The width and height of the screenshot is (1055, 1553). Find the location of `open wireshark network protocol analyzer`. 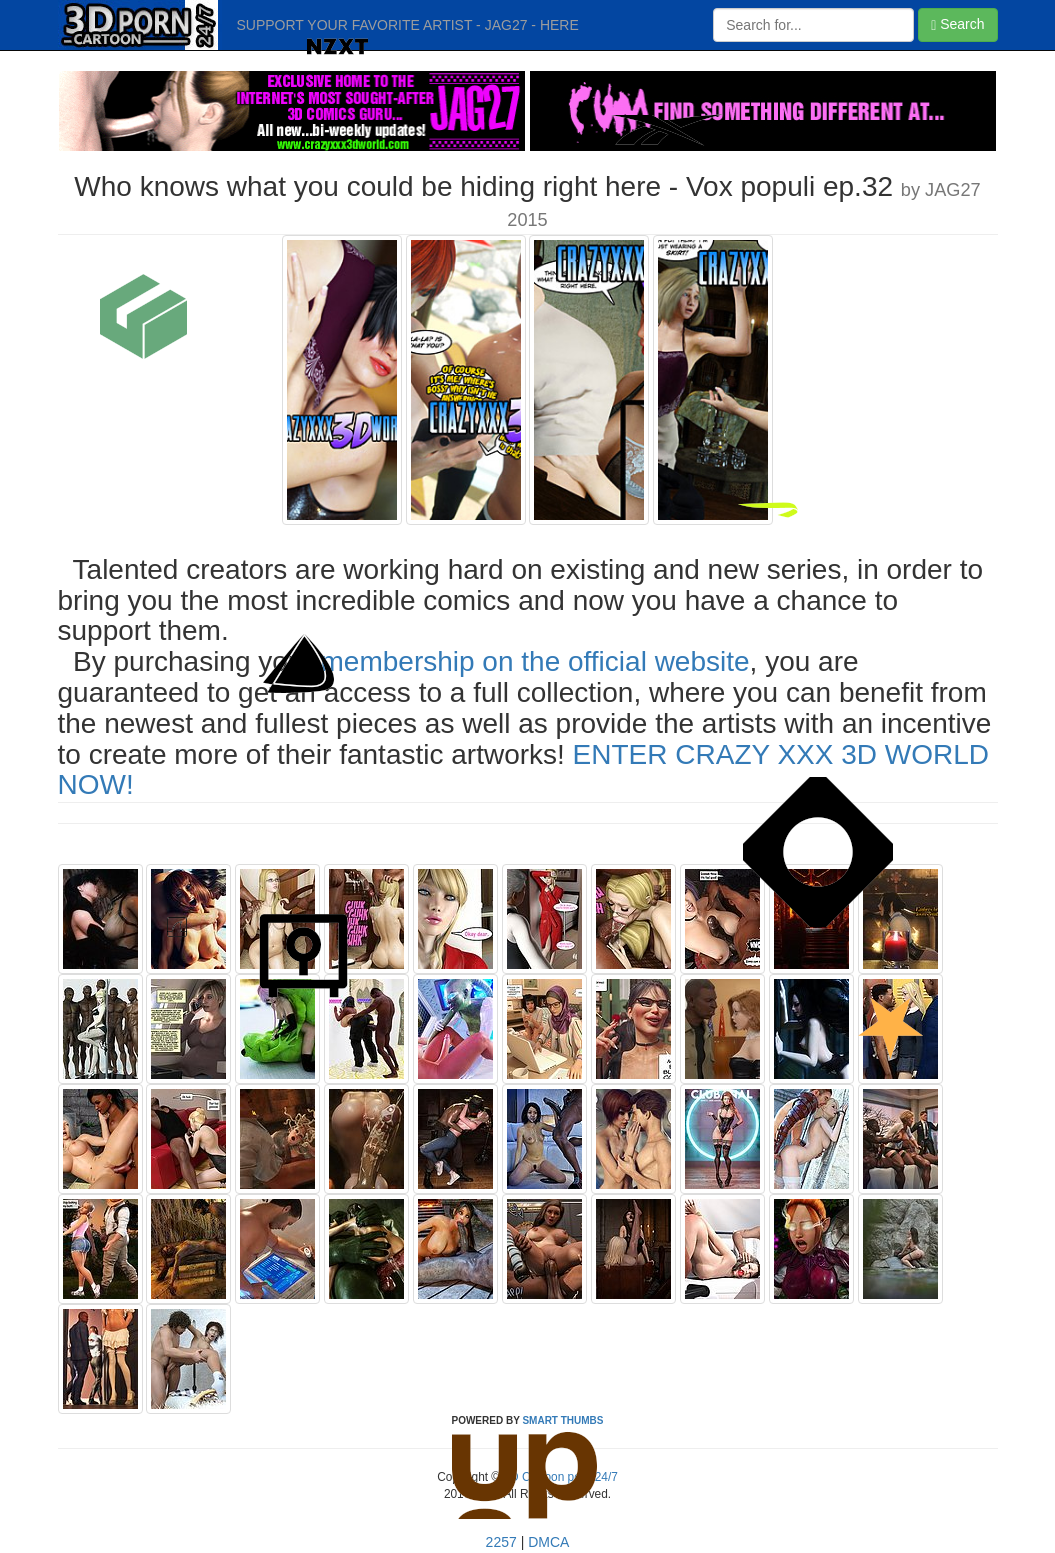

open wireshark network protocol analyzer is located at coordinates (177, 927).